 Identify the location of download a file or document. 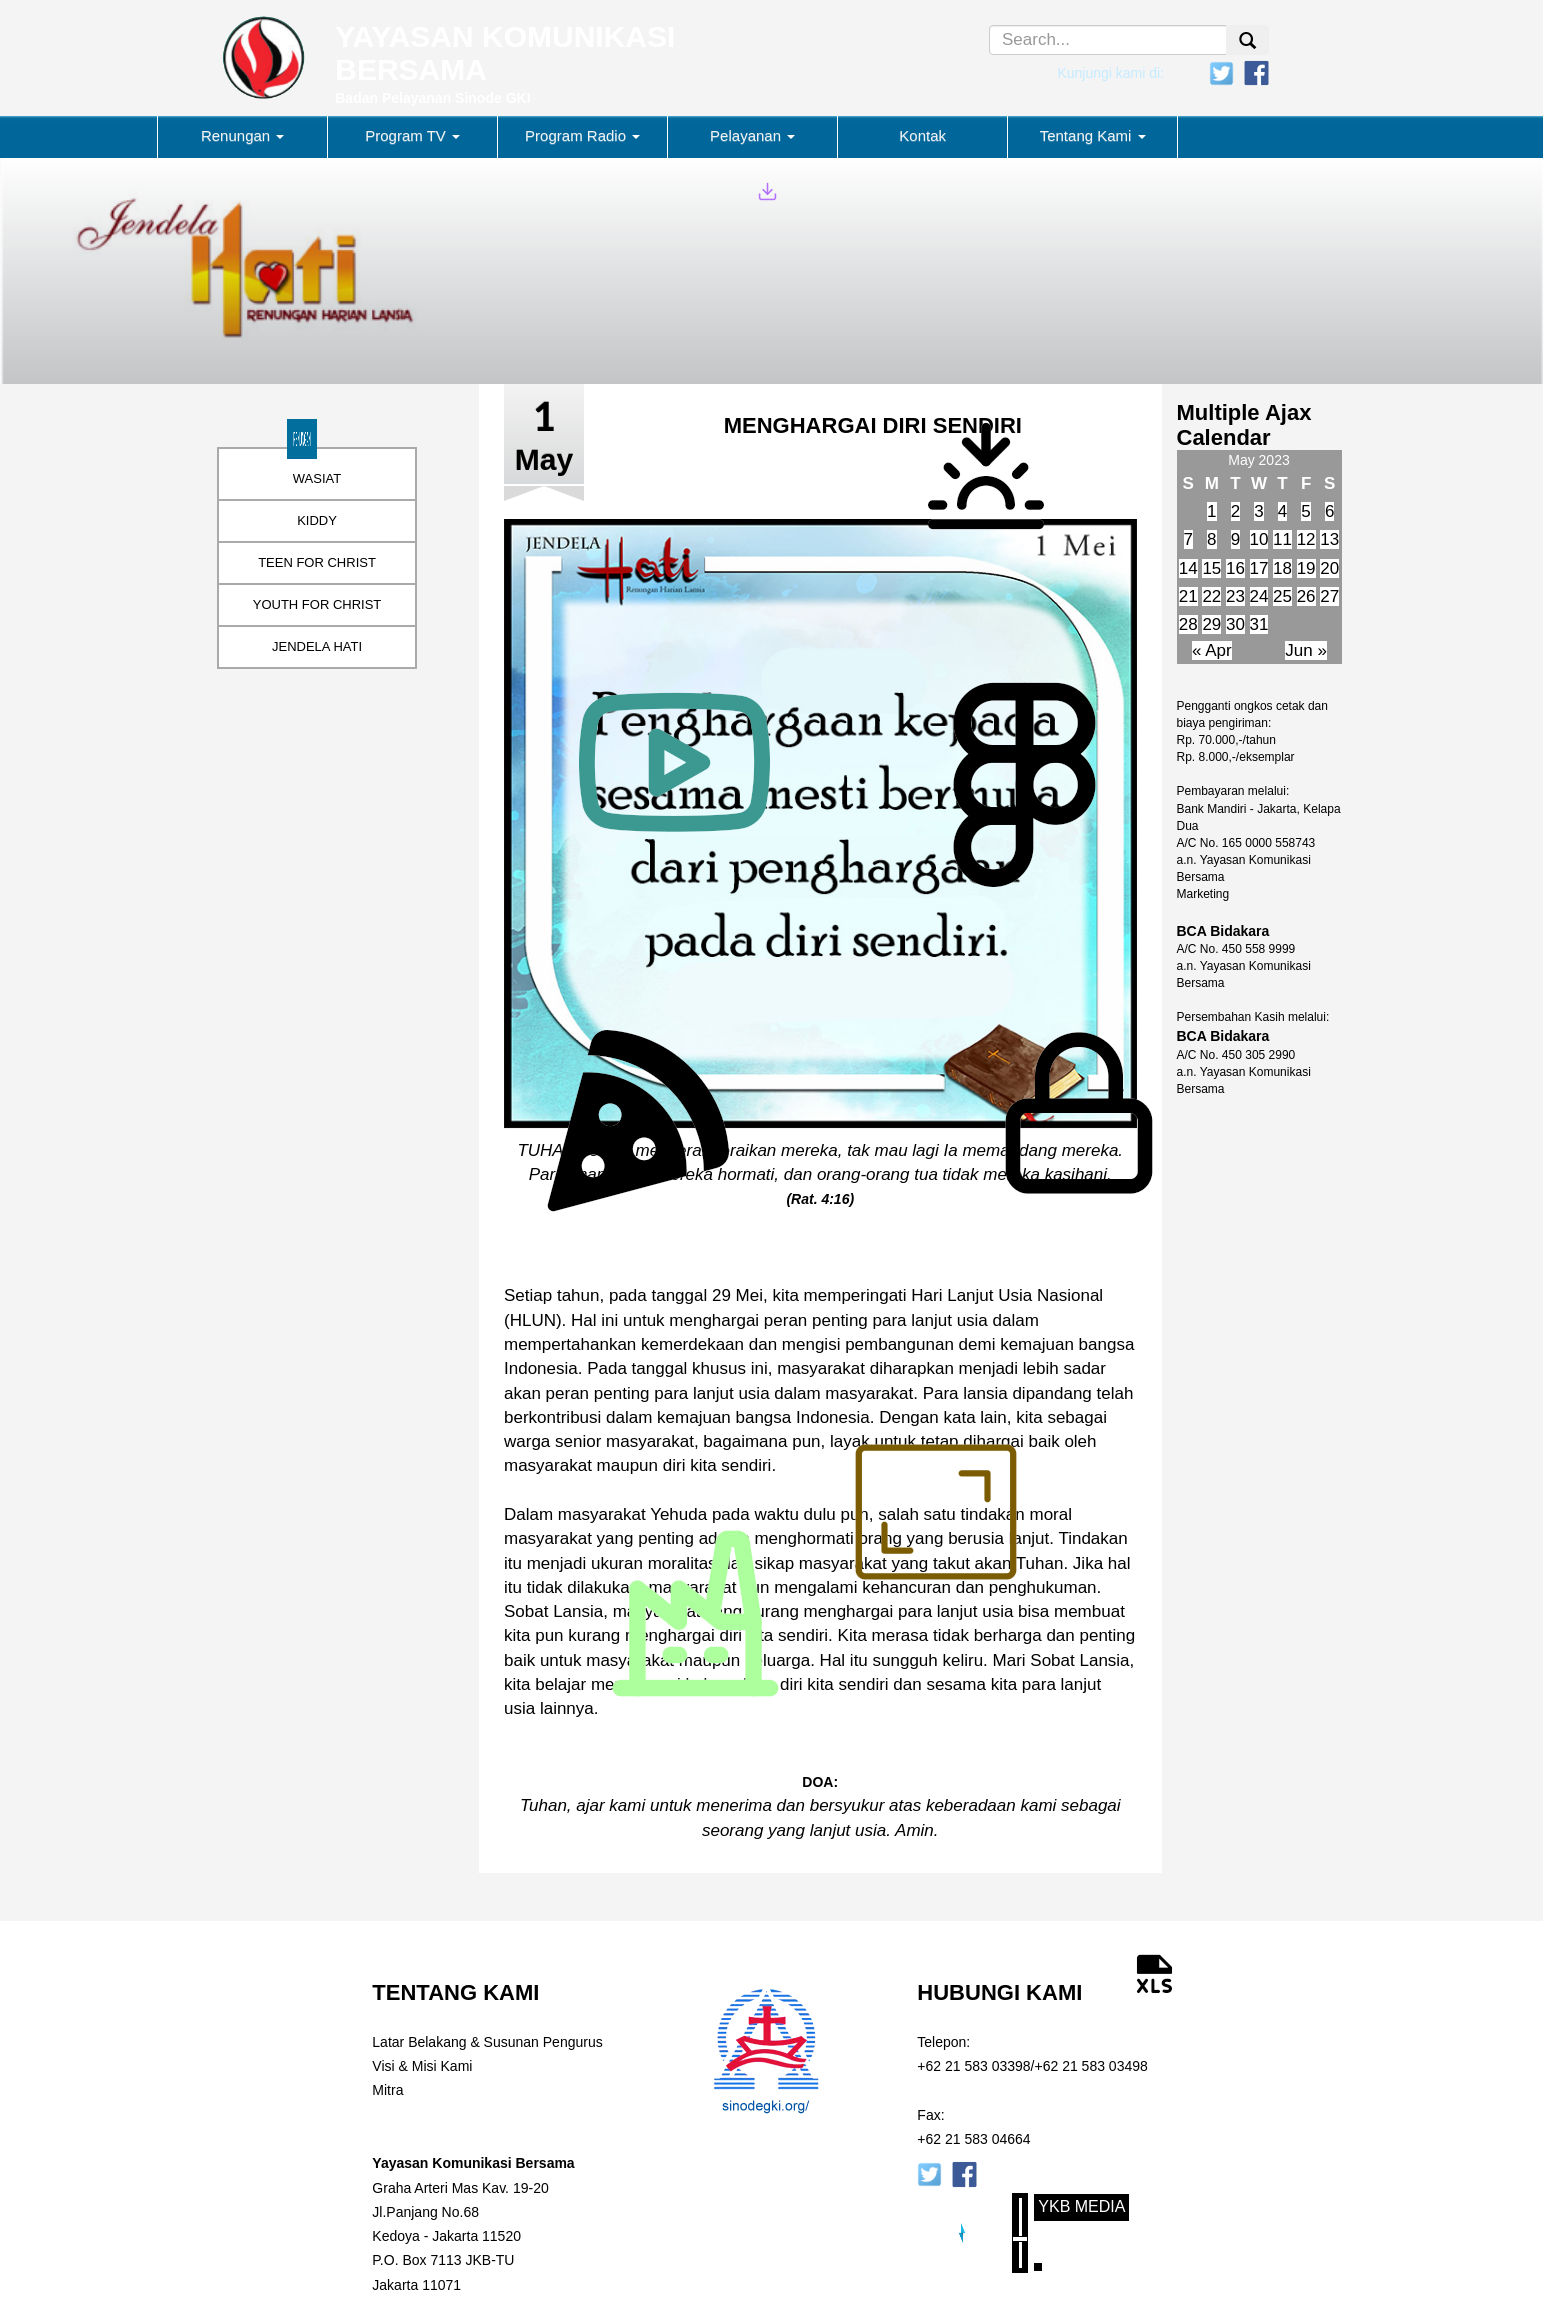
(767, 191).